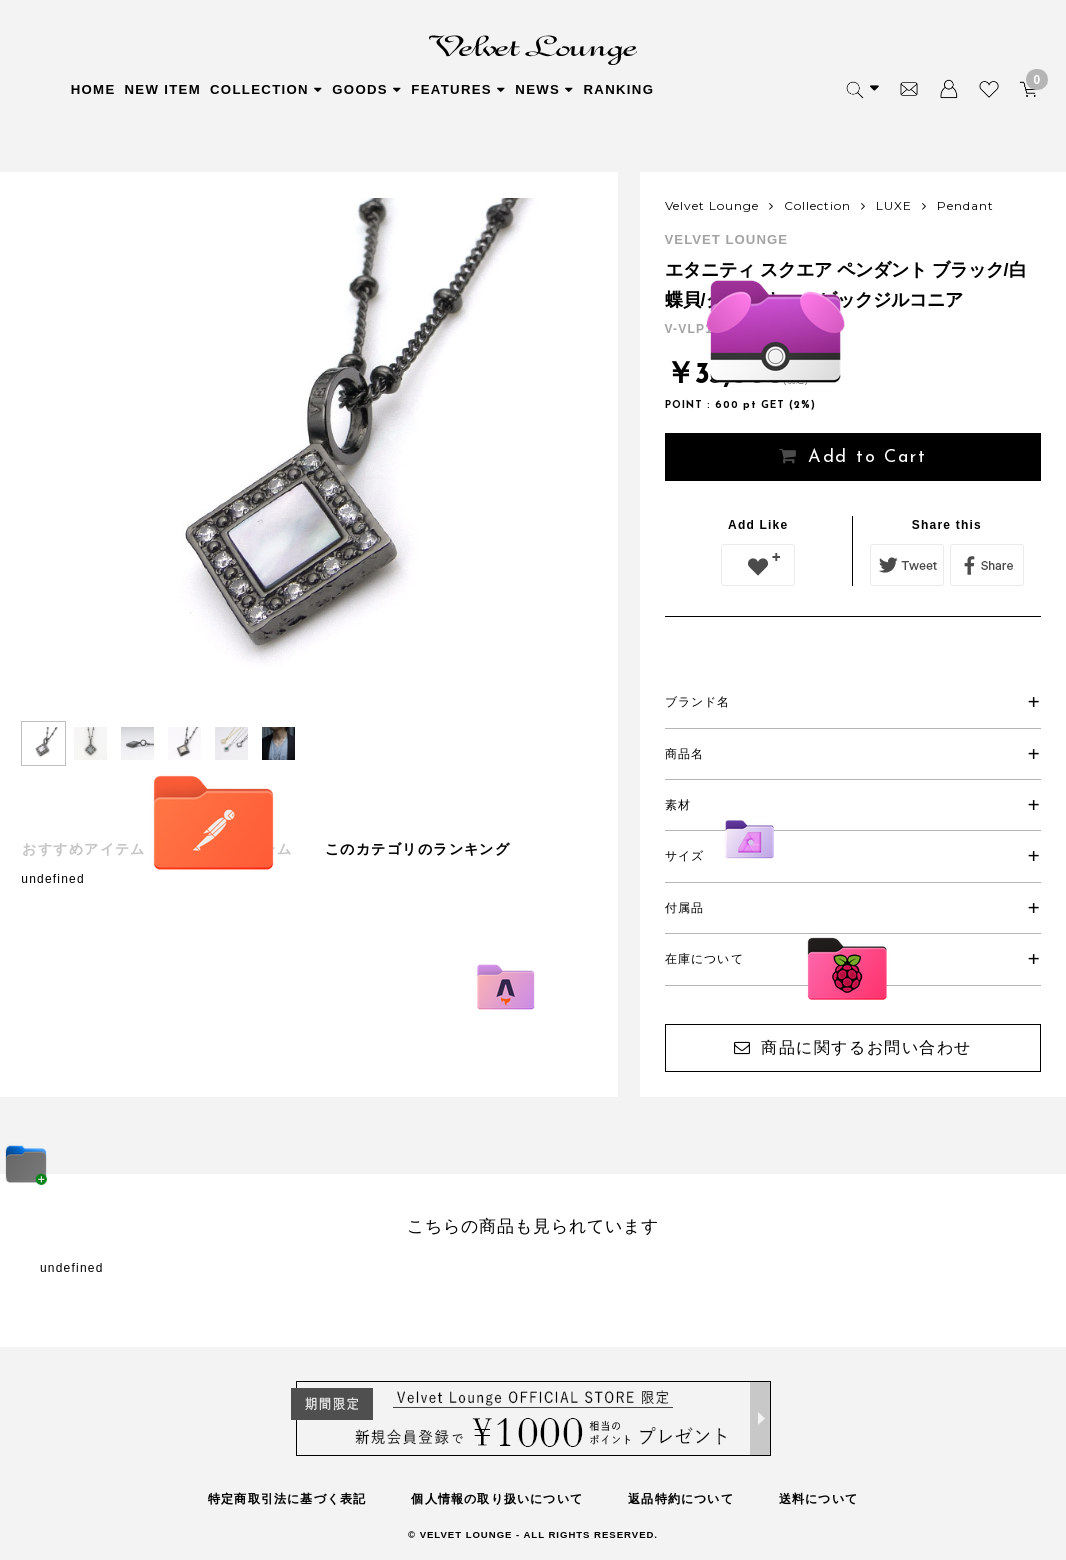  Describe the element at coordinates (847, 971) in the screenshot. I see `open raspberry pi project files` at that location.